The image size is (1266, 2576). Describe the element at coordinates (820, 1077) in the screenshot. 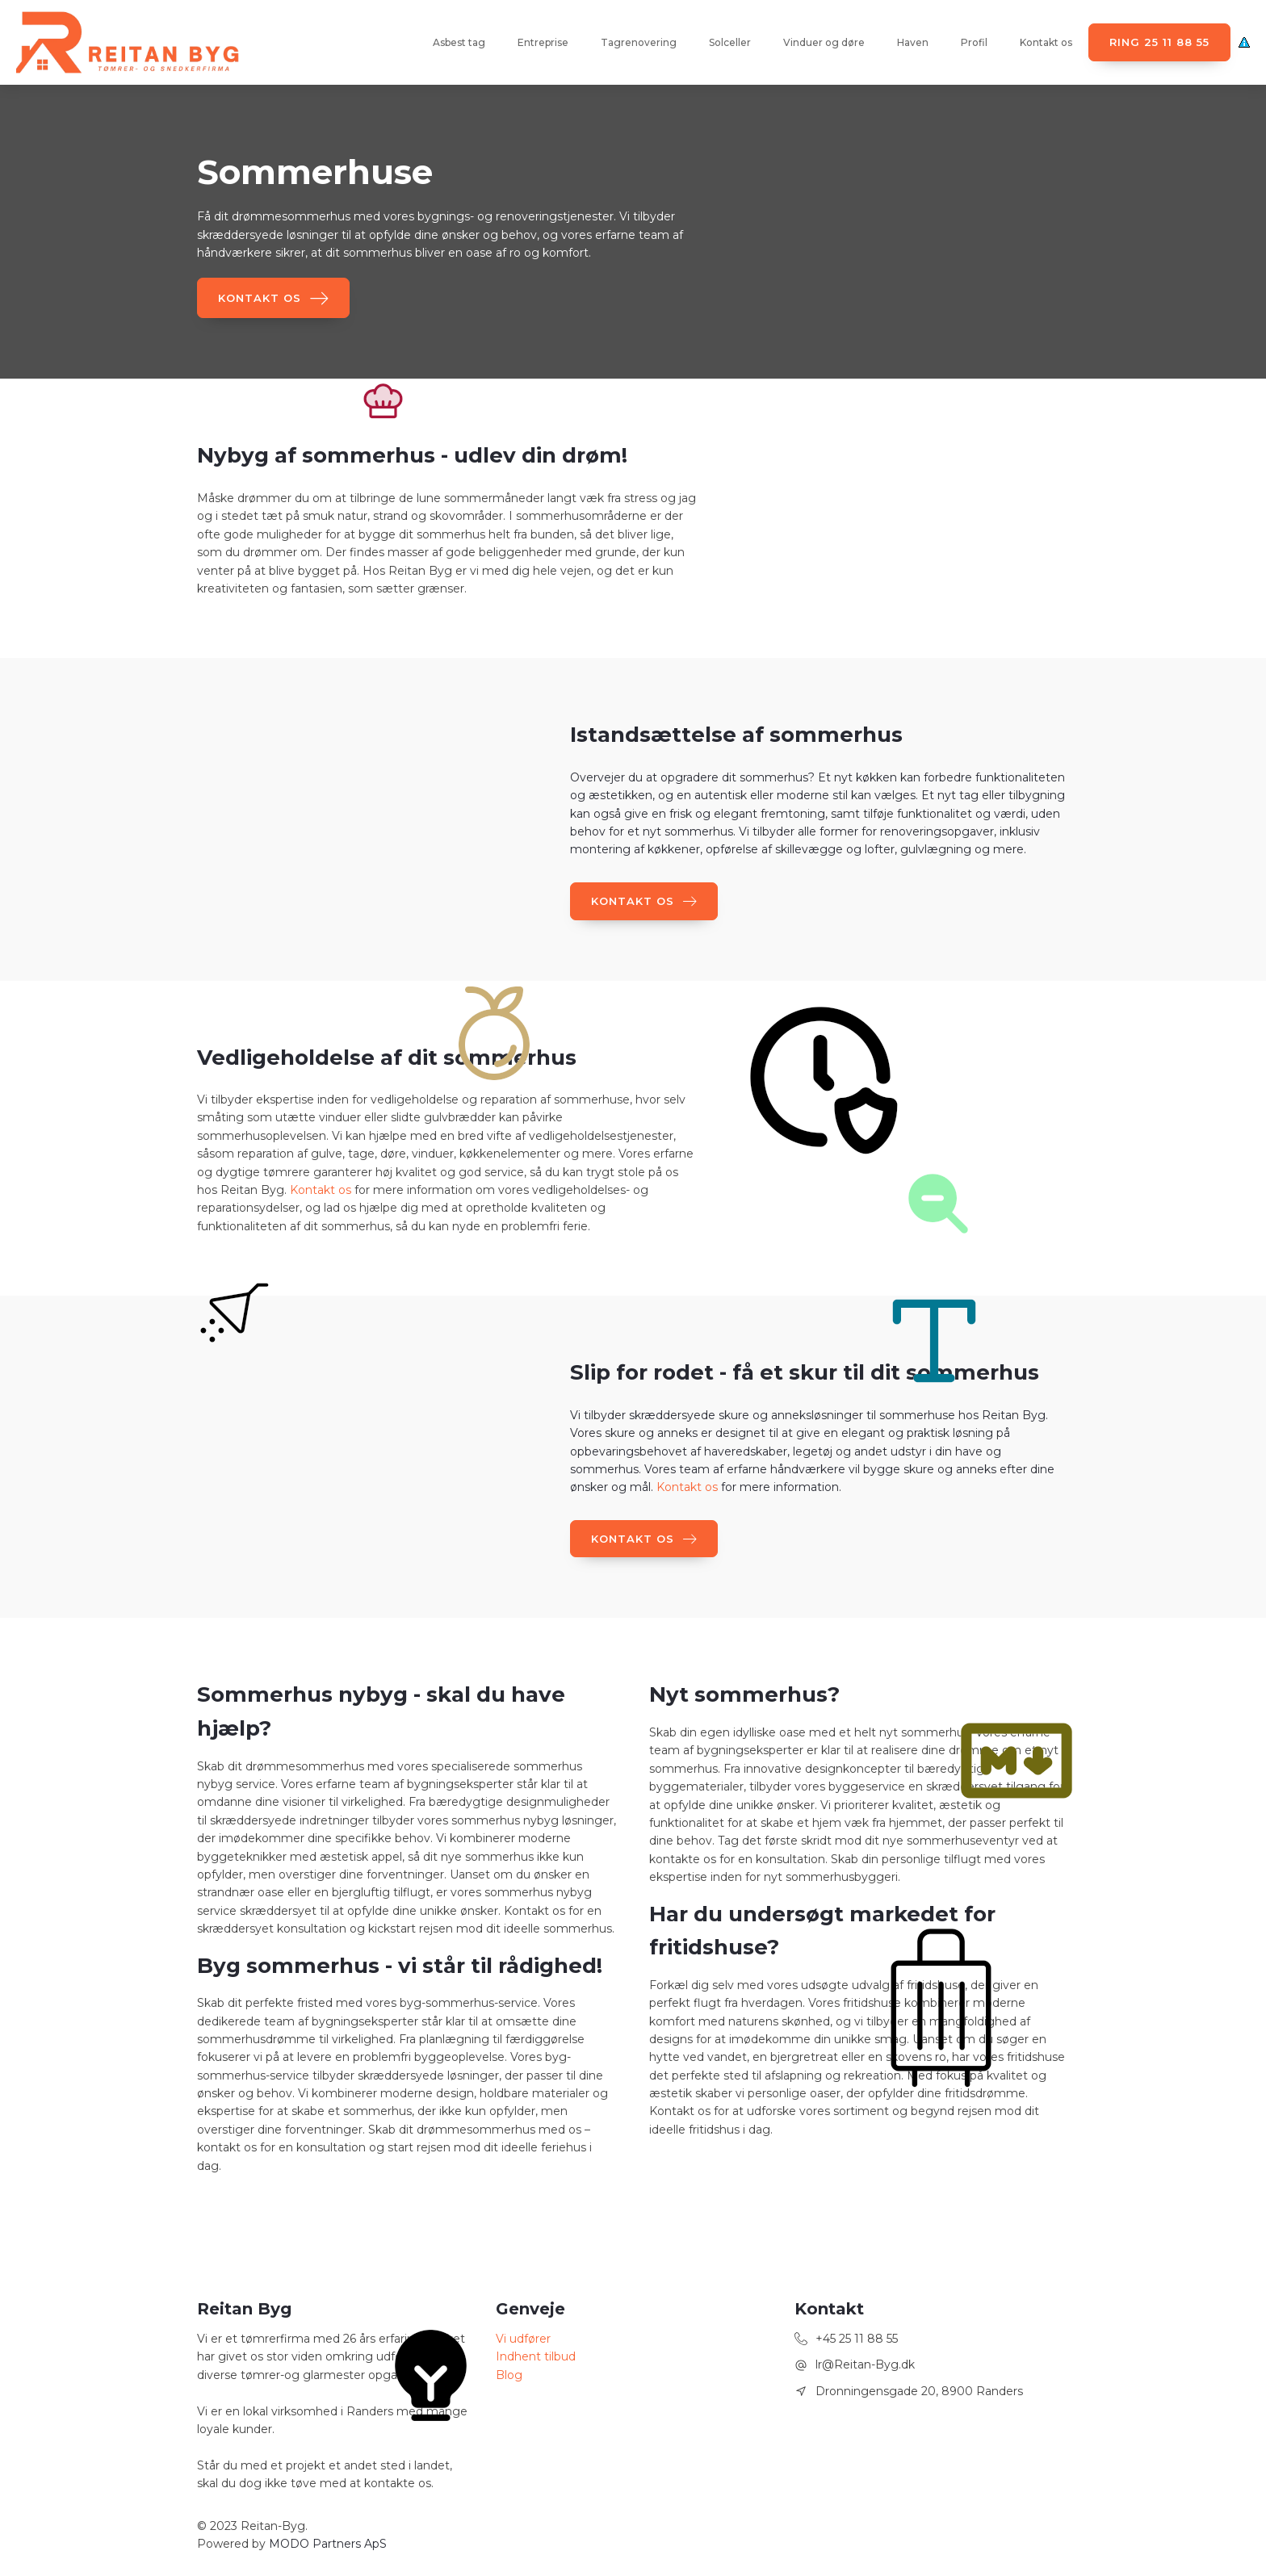

I see `view protected or secure time settings` at that location.